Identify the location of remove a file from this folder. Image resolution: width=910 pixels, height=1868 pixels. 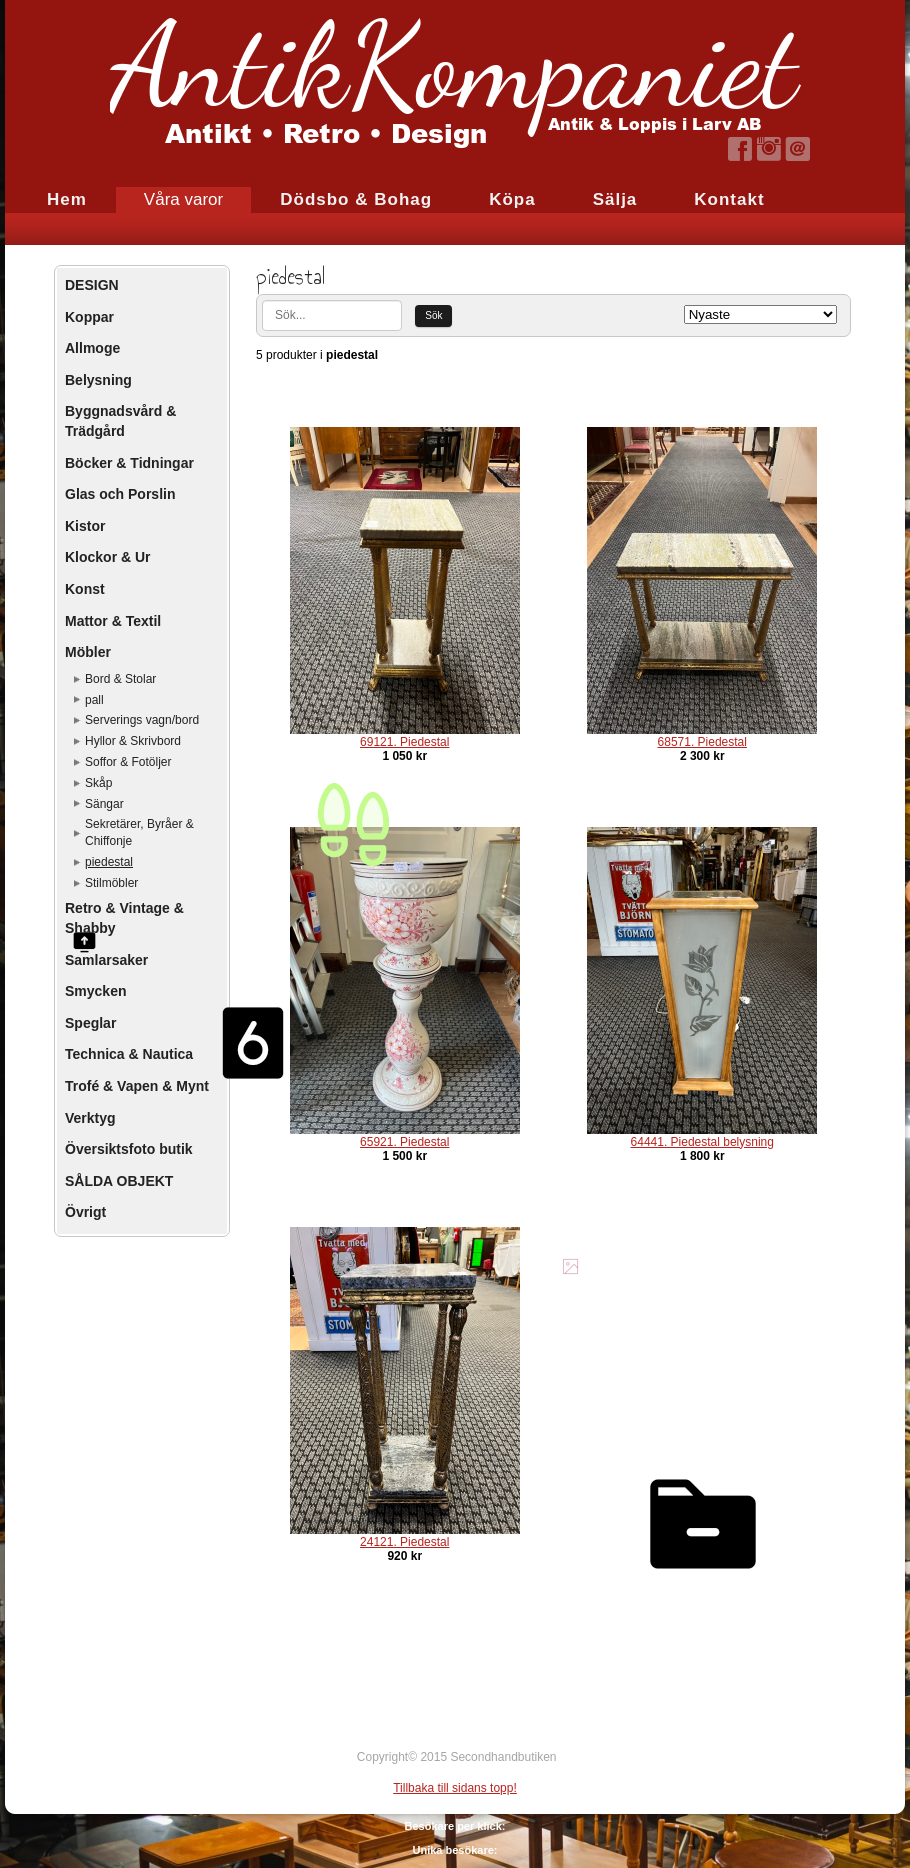
(703, 1524).